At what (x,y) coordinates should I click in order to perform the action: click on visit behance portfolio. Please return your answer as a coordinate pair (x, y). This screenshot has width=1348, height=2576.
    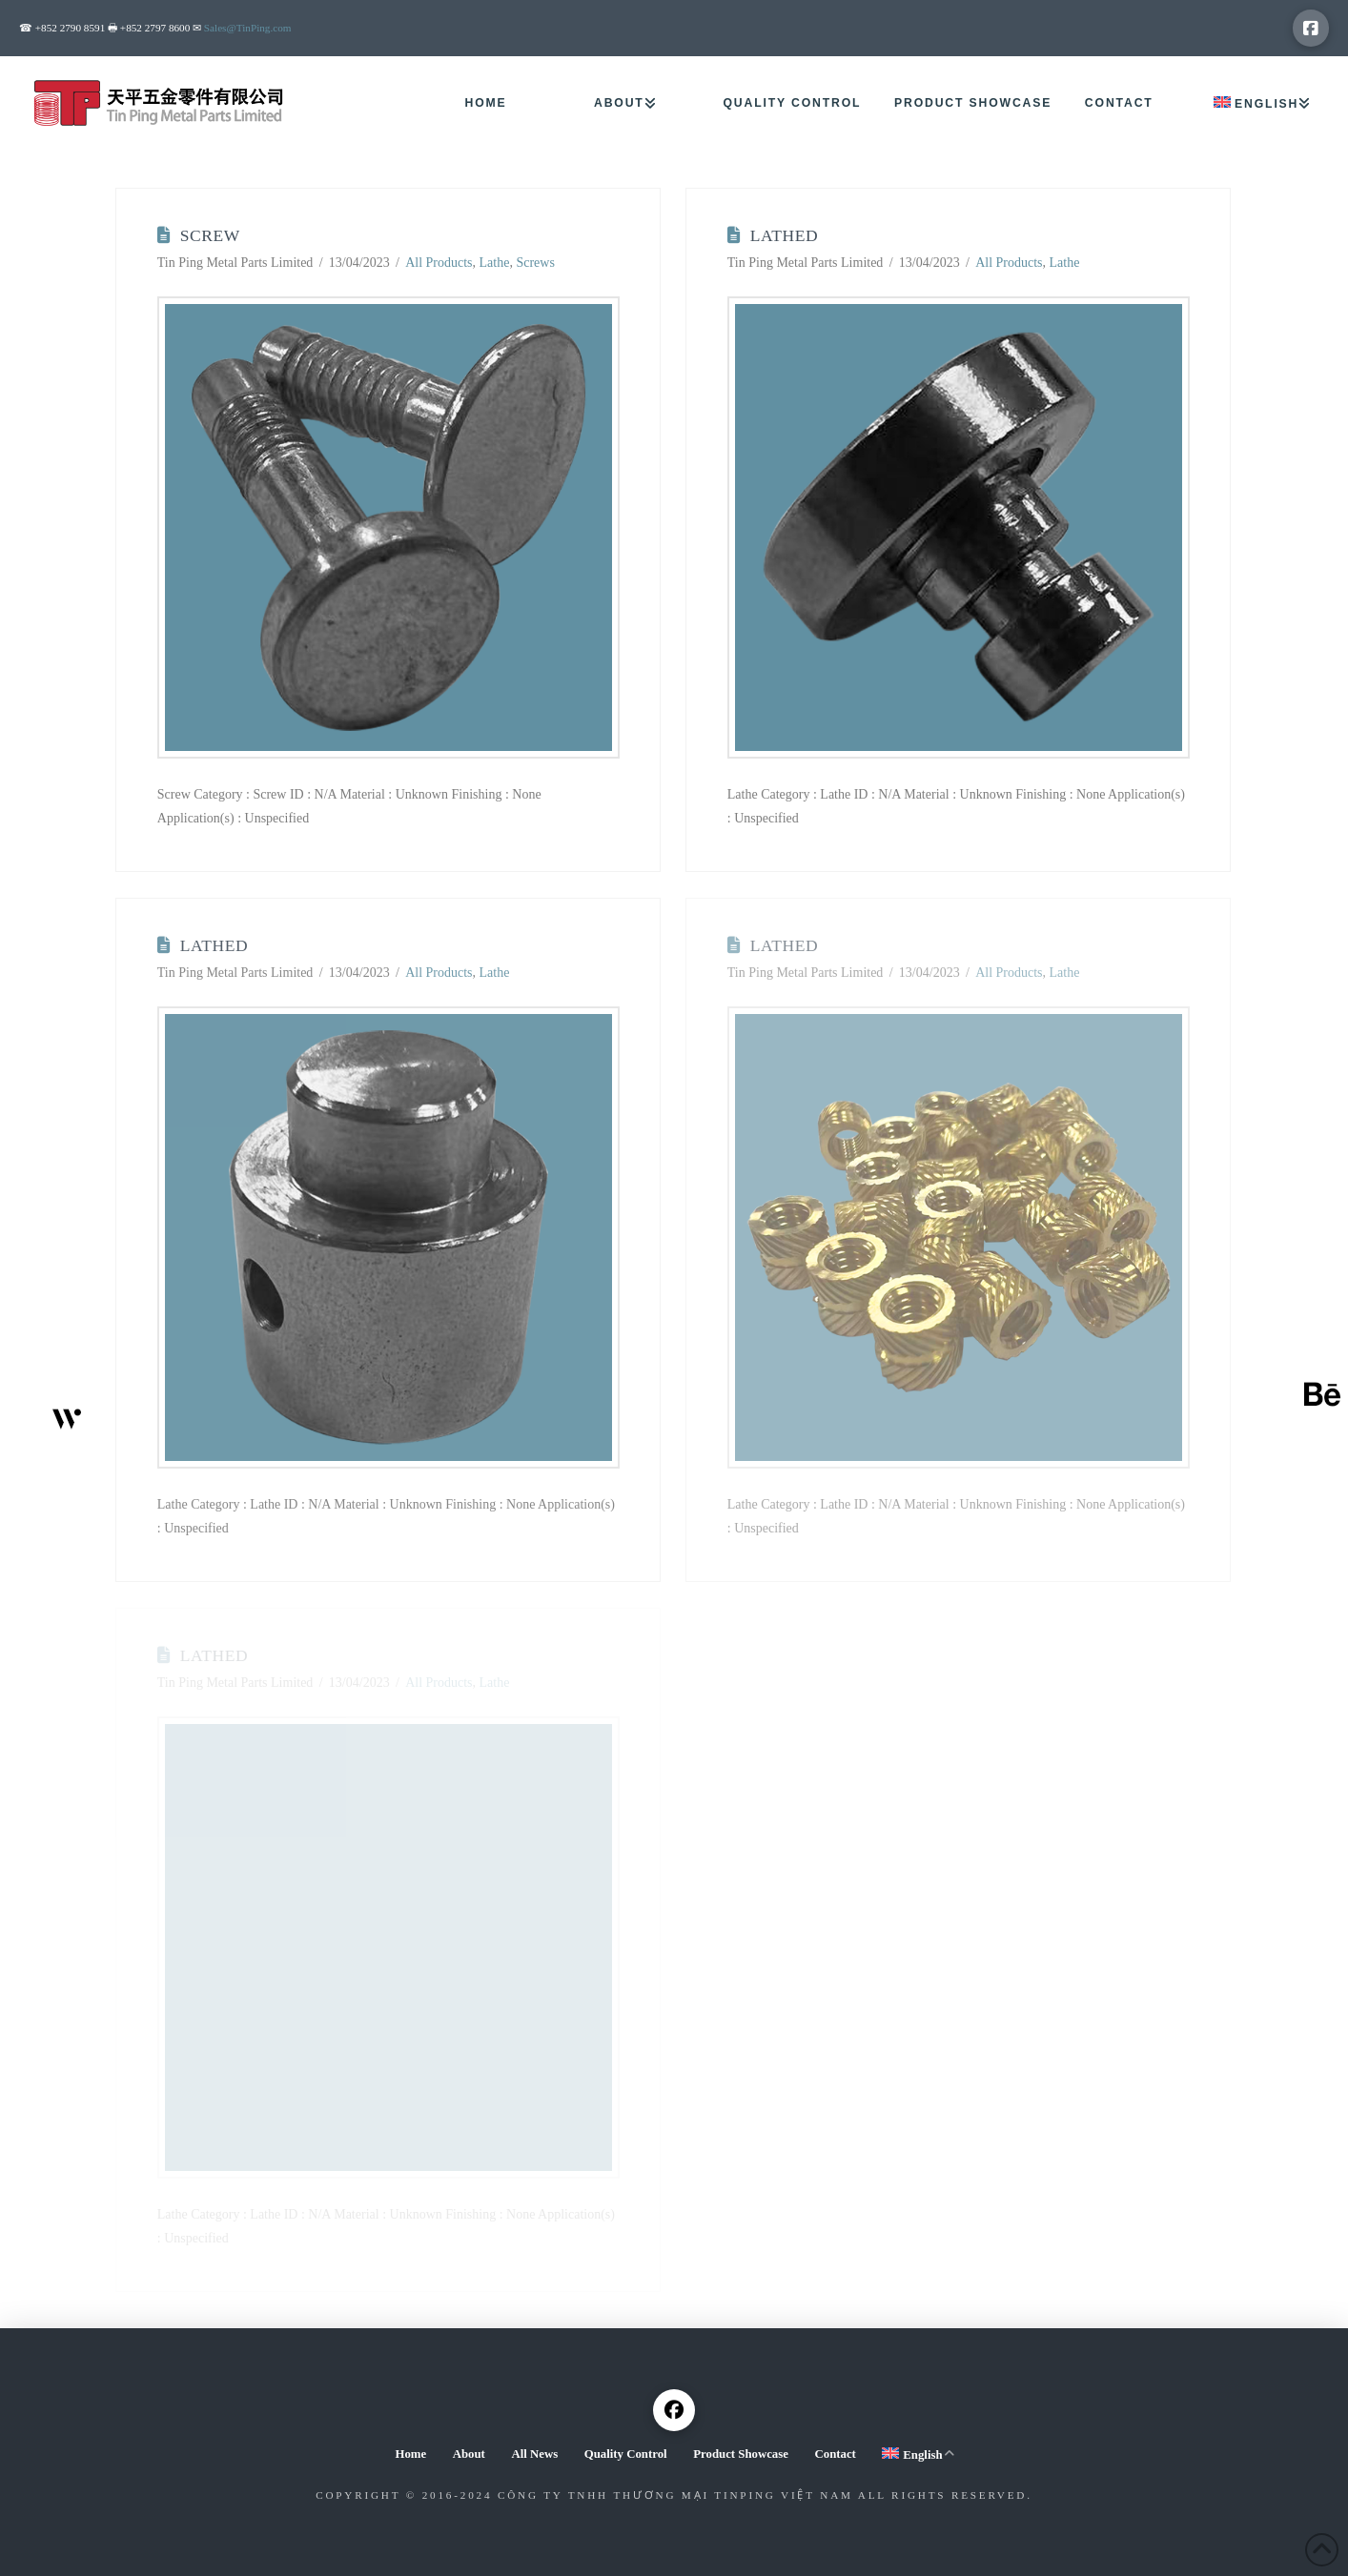
    Looking at the image, I should click on (1322, 1394).